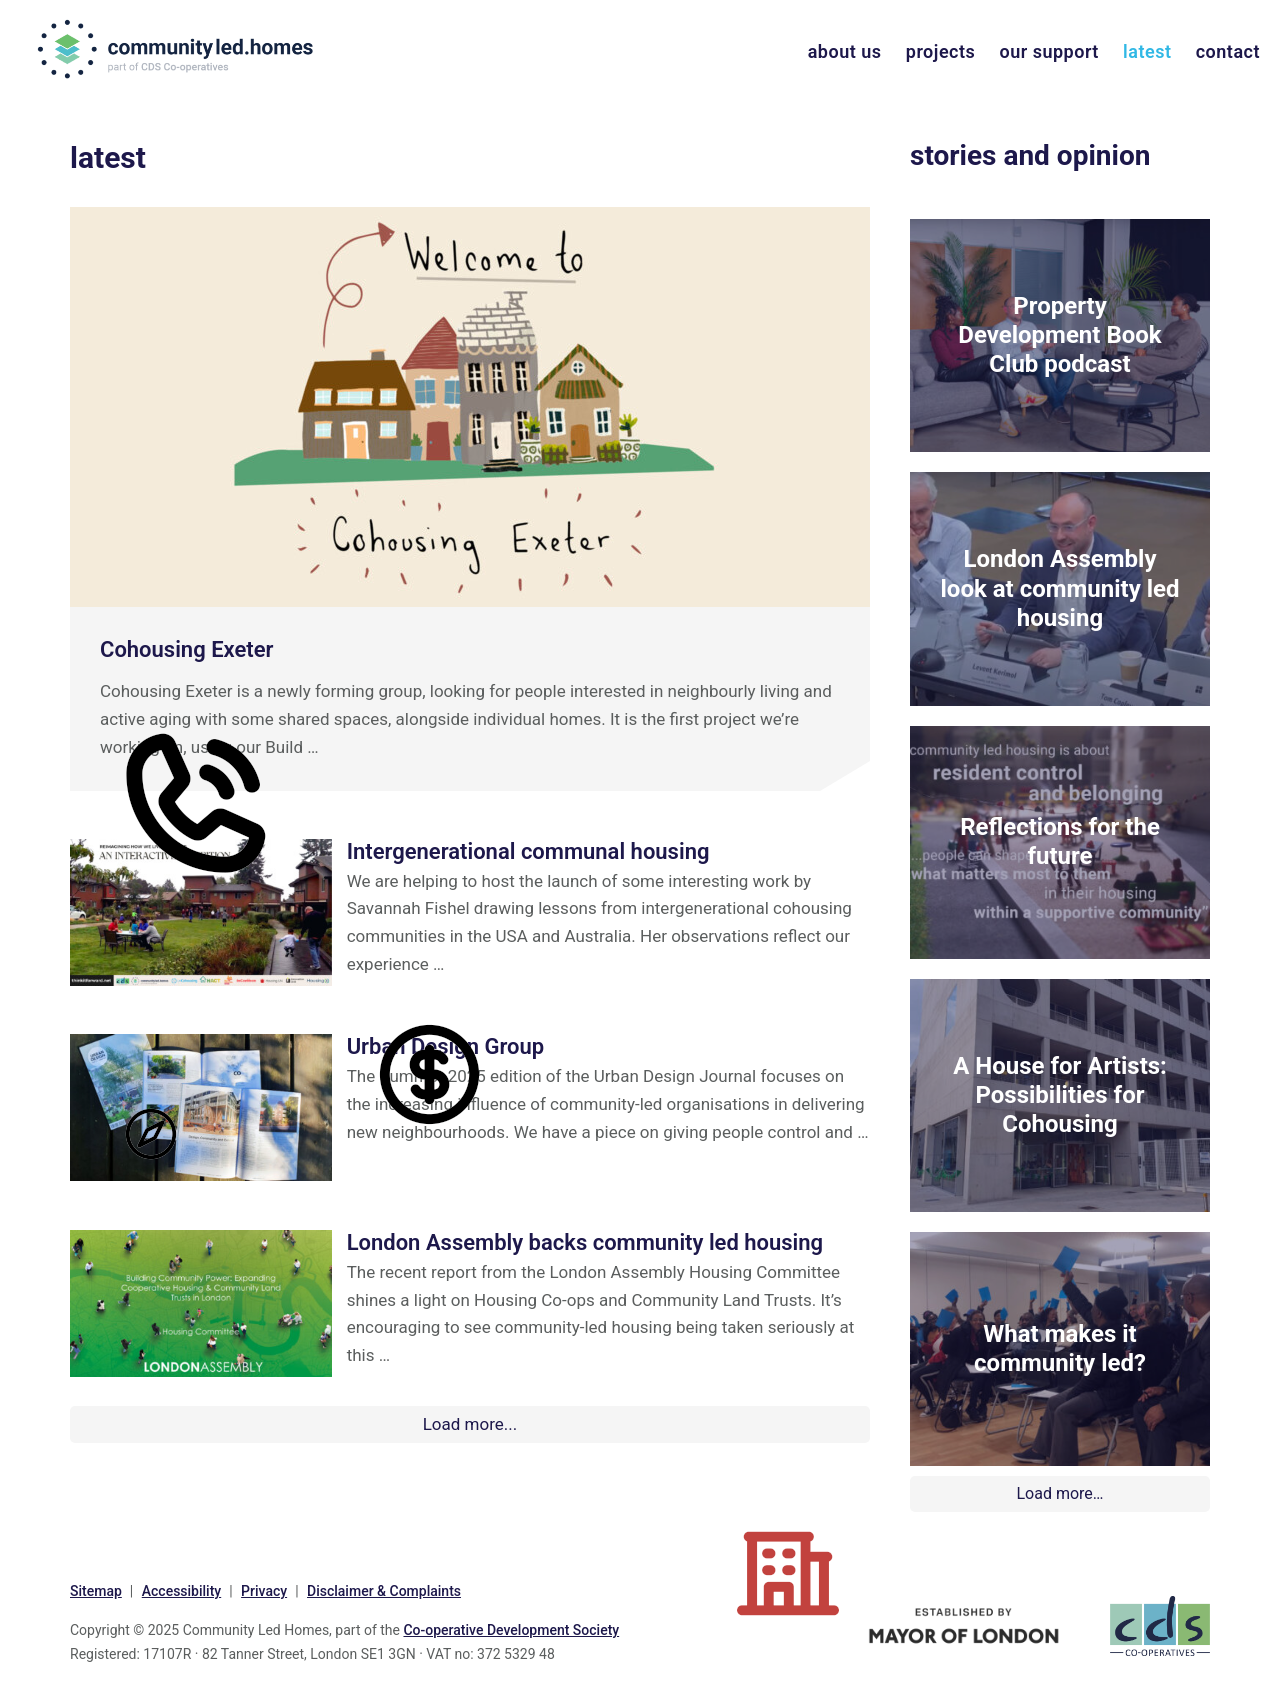 The height and width of the screenshot is (1700, 1280). What do you see at coordinates (785, 1573) in the screenshot?
I see `view office or workplace location` at bounding box center [785, 1573].